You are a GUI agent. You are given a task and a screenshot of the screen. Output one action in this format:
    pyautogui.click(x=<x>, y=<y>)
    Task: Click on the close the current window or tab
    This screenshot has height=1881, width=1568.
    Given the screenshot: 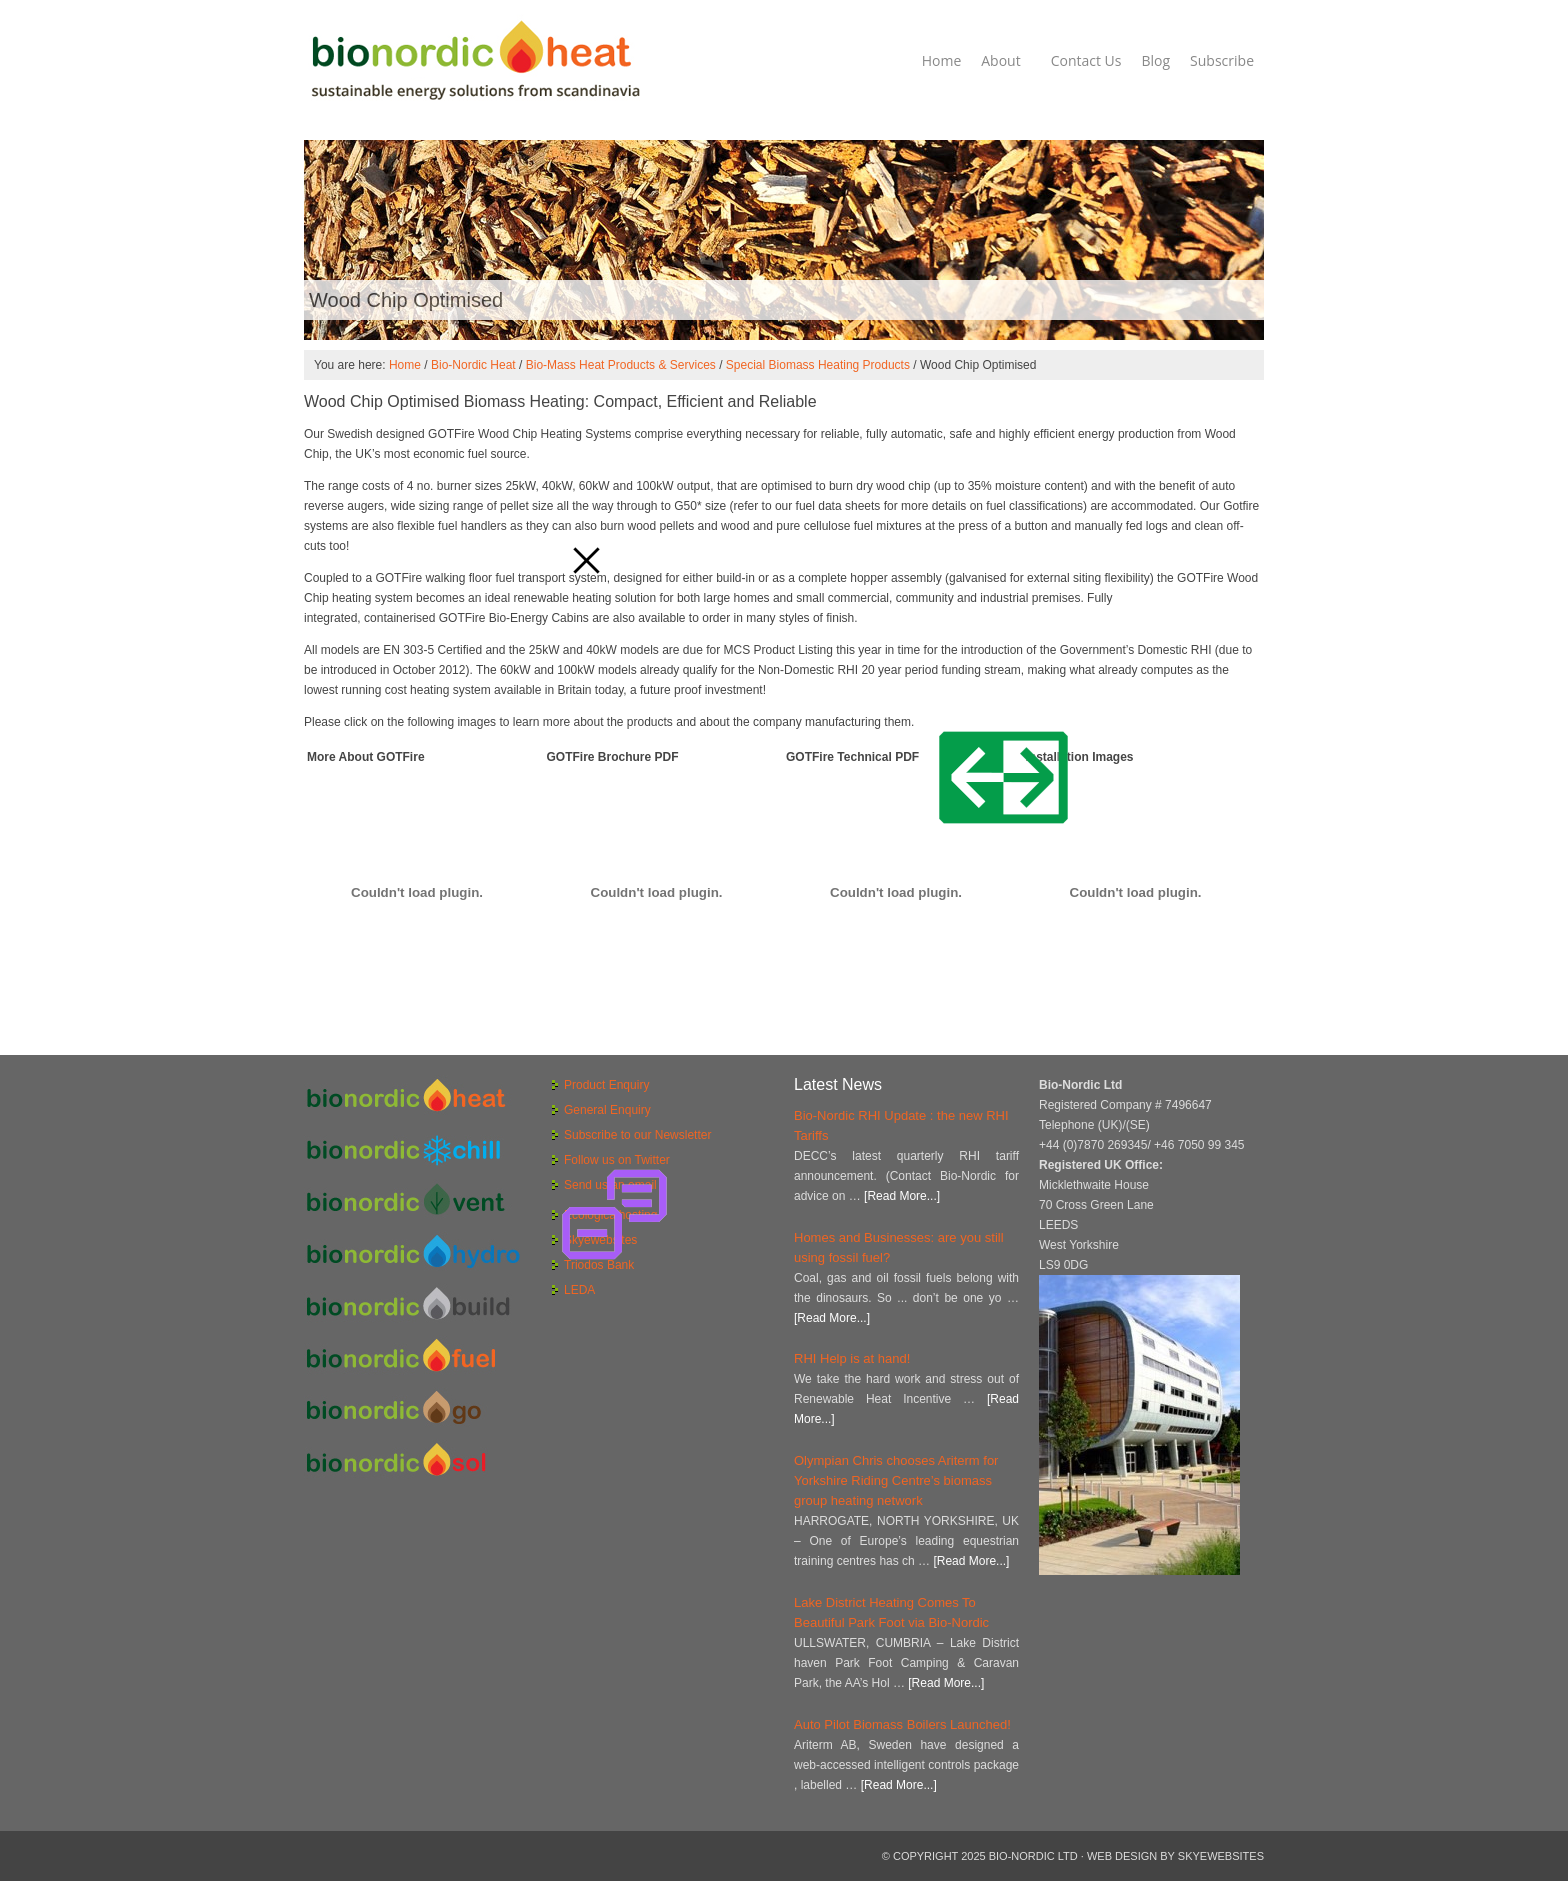 What is the action you would take?
    pyautogui.click(x=586, y=560)
    